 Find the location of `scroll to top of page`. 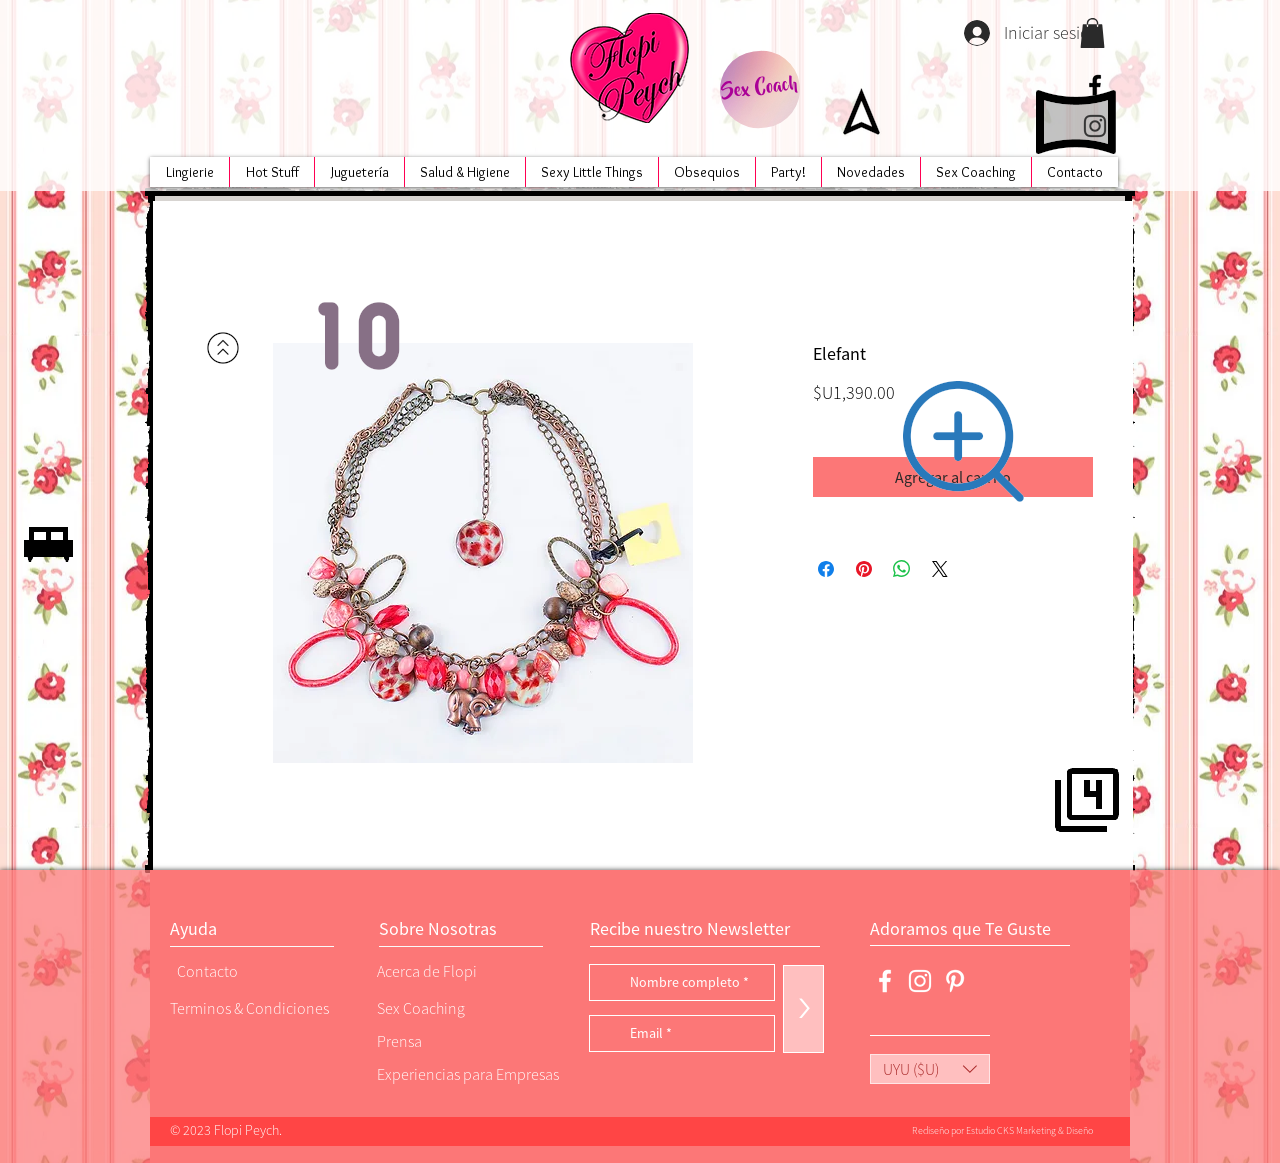

scroll to top of page is located at coordinates (223, 348).